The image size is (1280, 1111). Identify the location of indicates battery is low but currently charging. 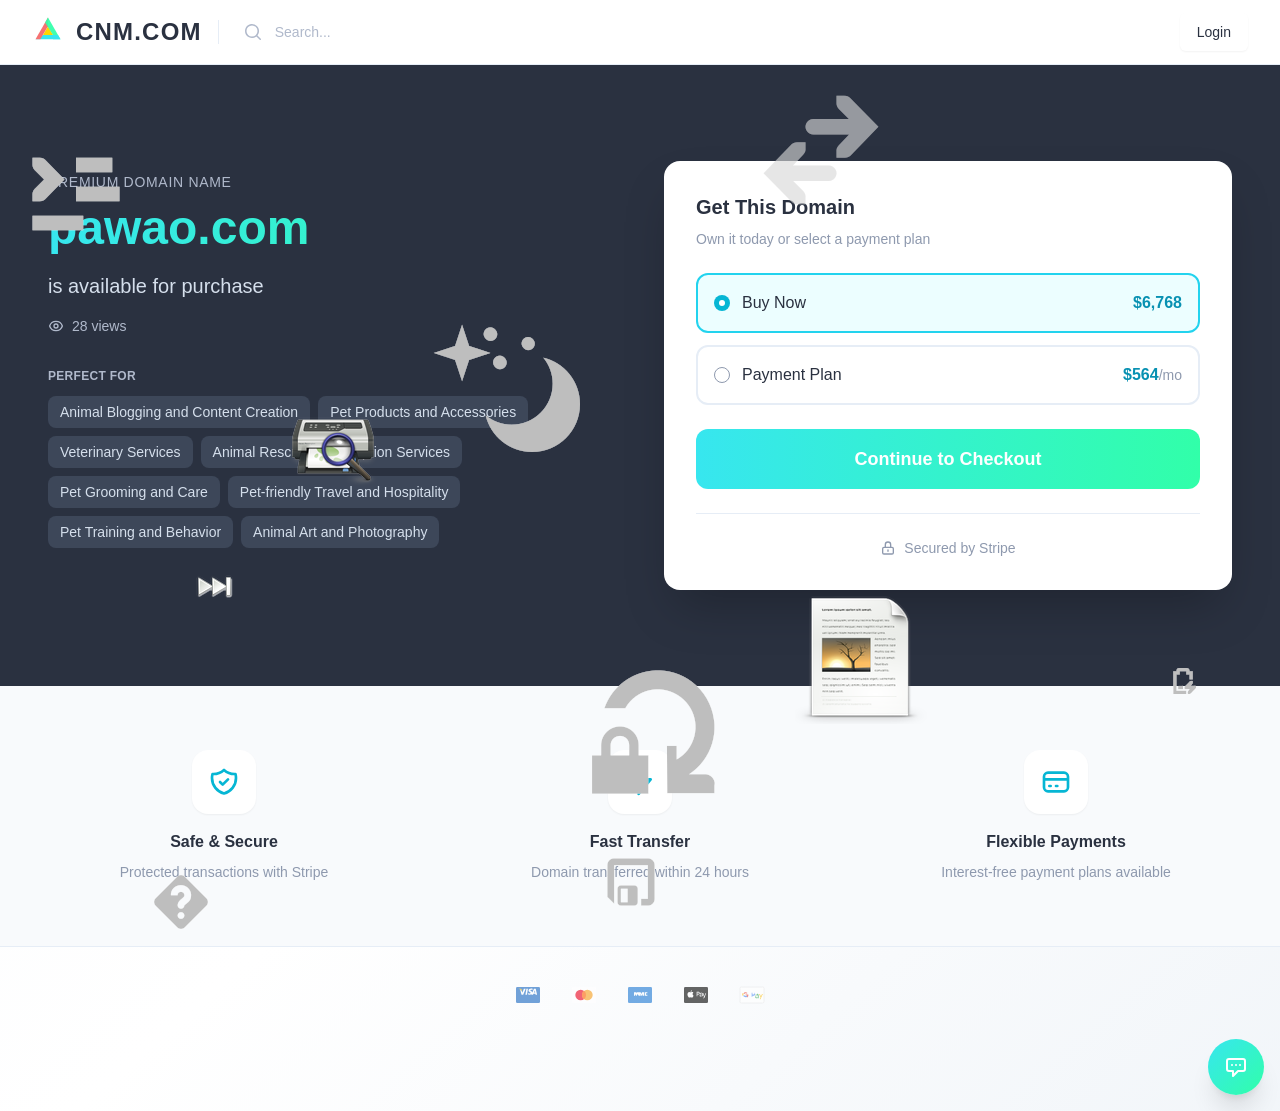
(1183, 681).